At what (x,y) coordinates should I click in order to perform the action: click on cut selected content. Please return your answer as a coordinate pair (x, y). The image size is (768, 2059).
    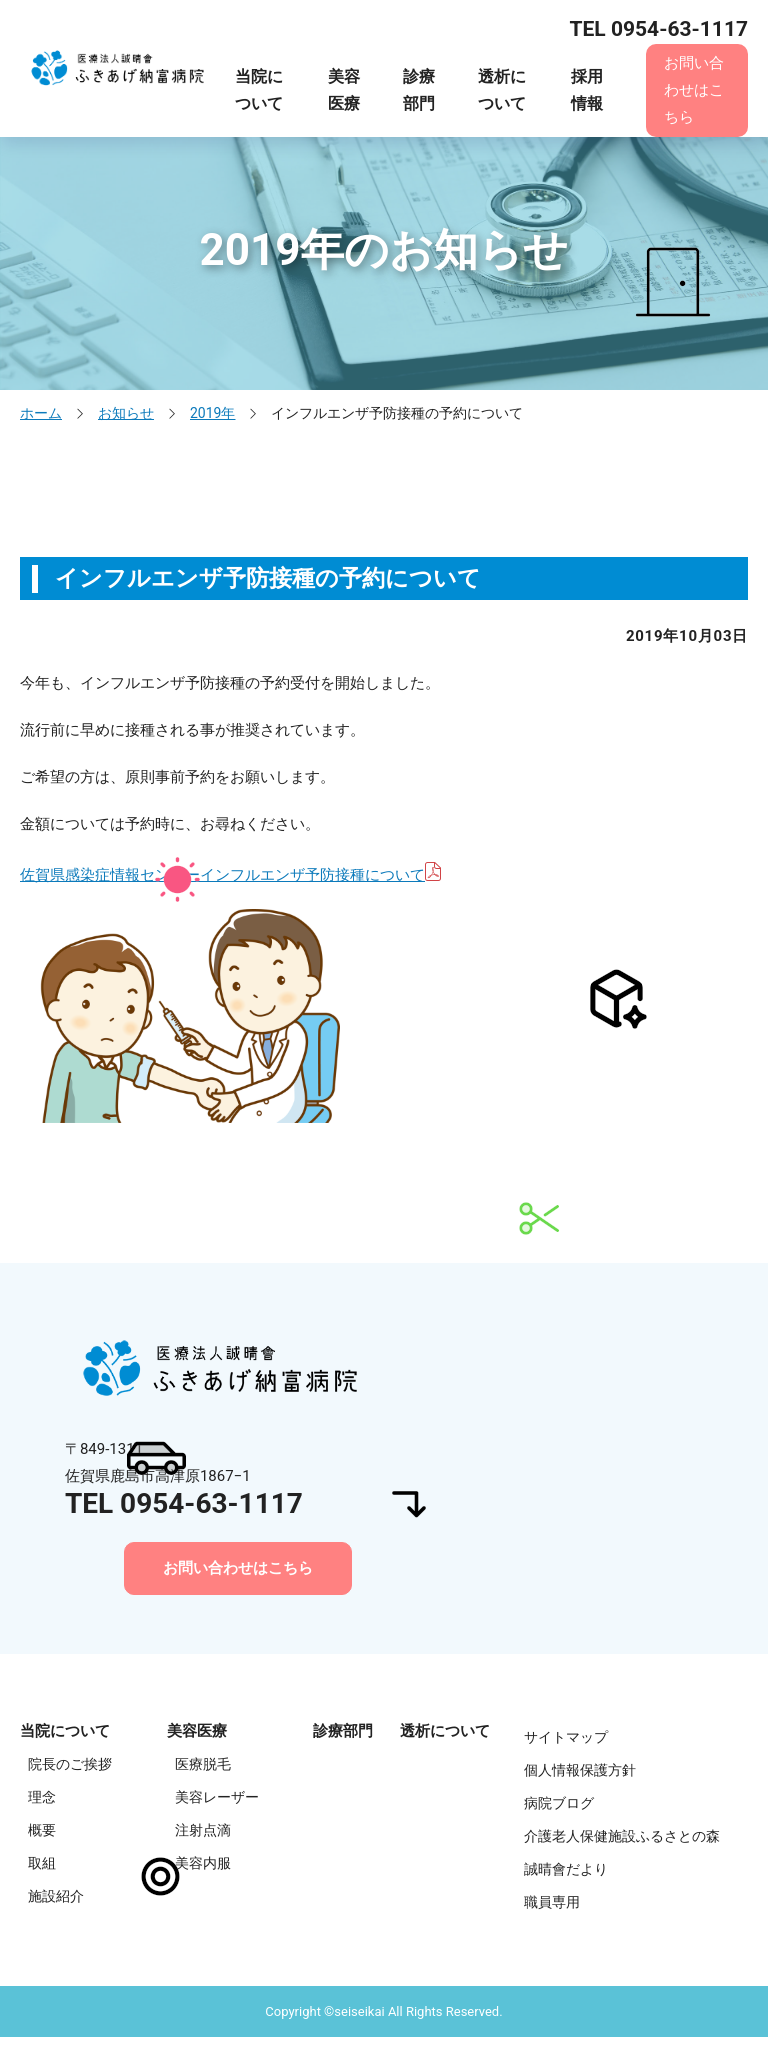
    Looking at the image, I should click on (538, 1218).